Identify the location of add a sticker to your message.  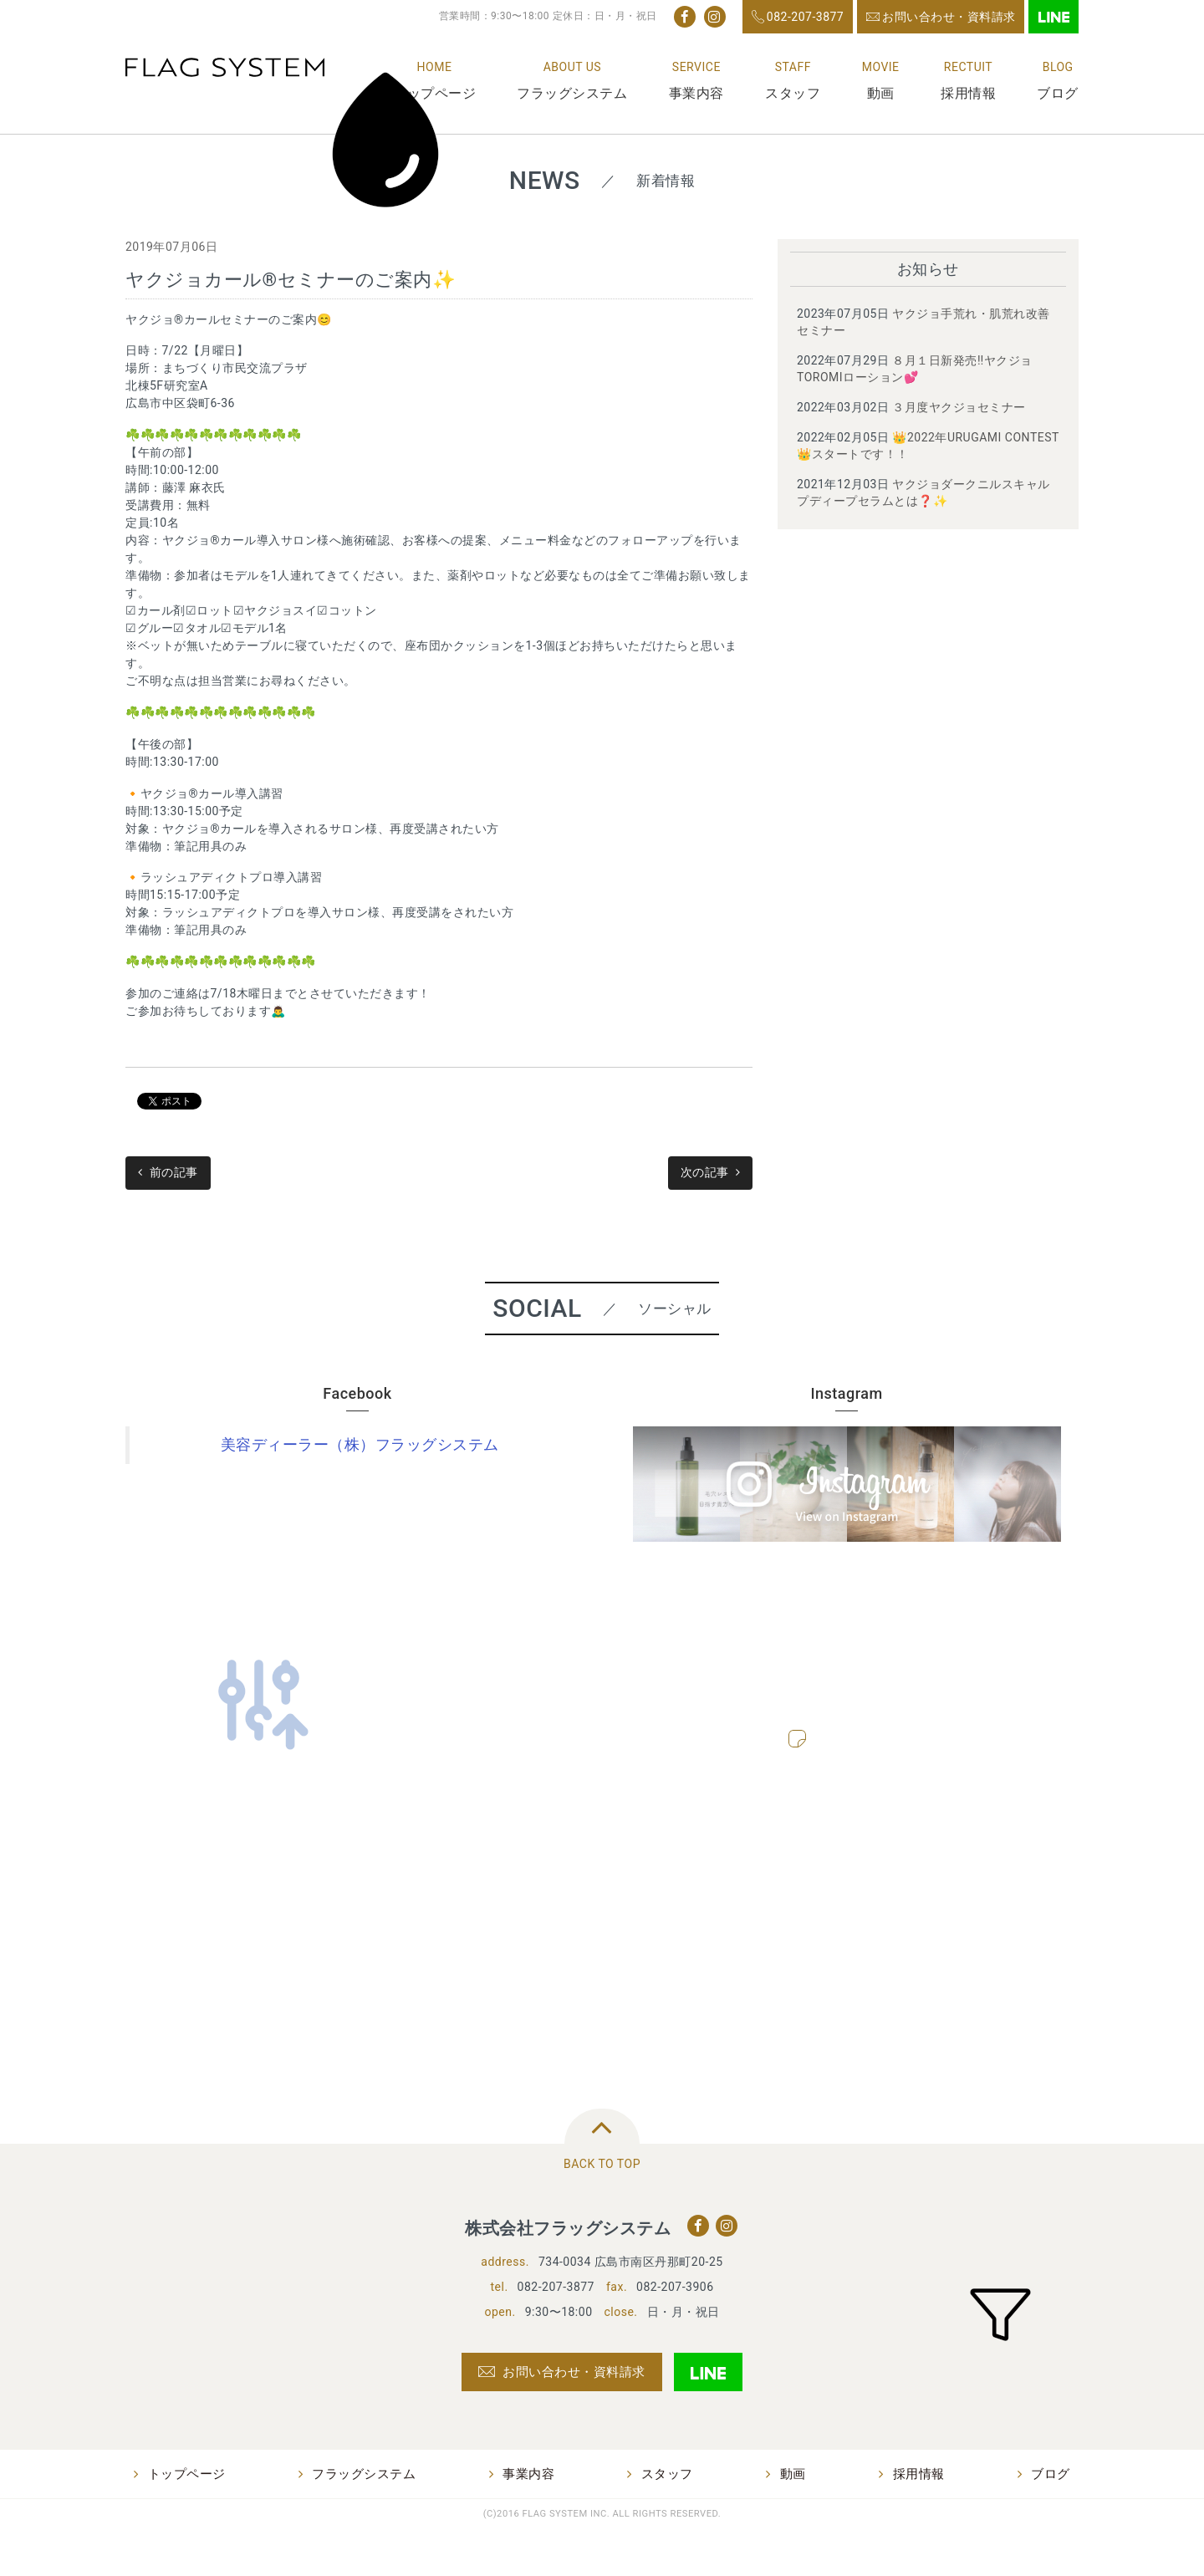
(797, 1738).